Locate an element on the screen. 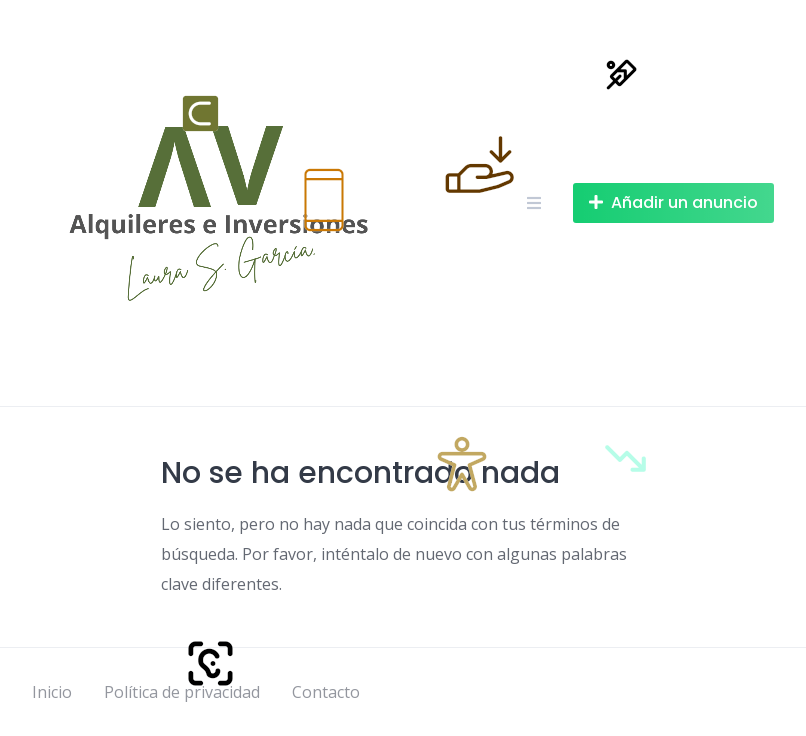  indicates a proper subset relationship in mathematical notation is located at coordinates (200, 113).